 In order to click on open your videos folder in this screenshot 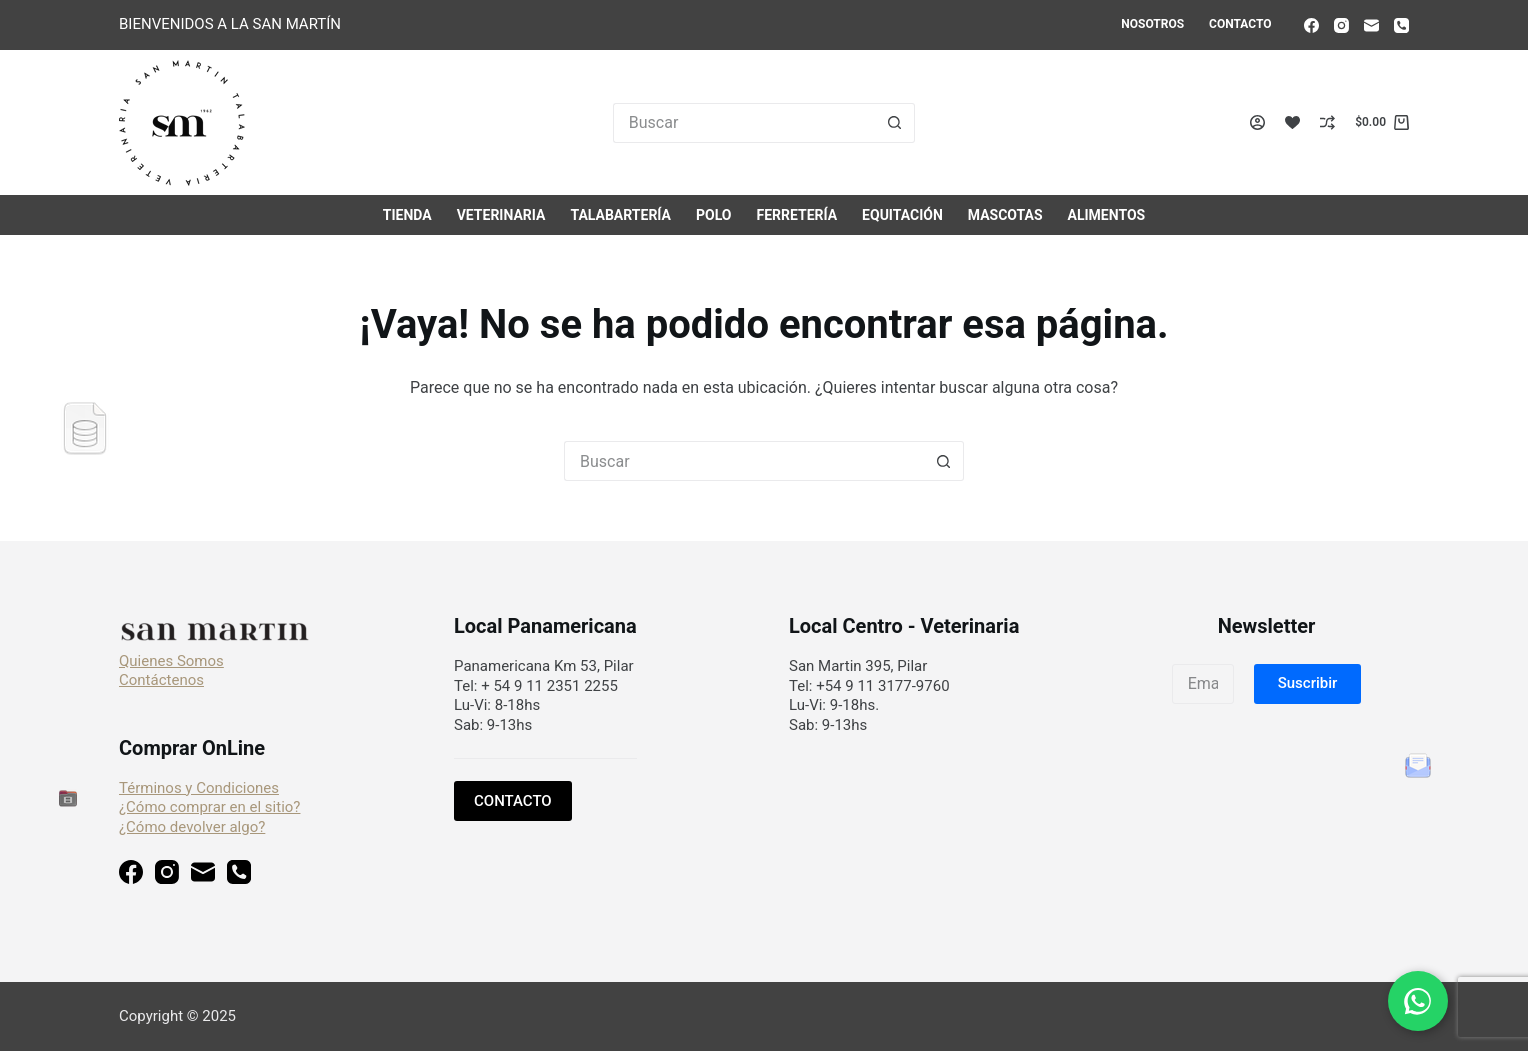, I will do `click(68, 798)`.